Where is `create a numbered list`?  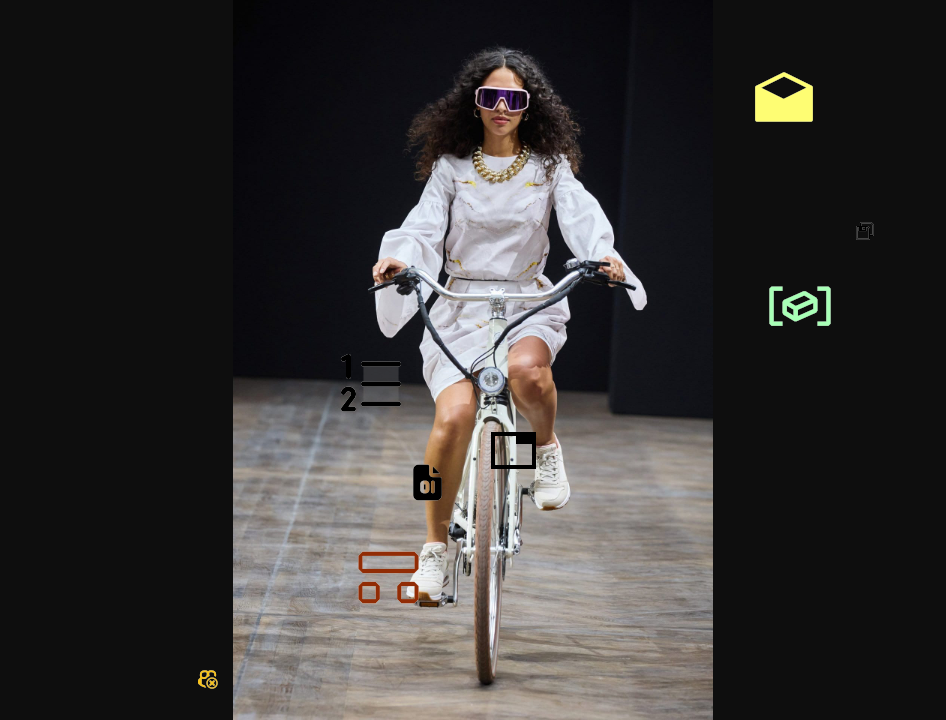 create a numbered list is located at coordinates (371, 384).